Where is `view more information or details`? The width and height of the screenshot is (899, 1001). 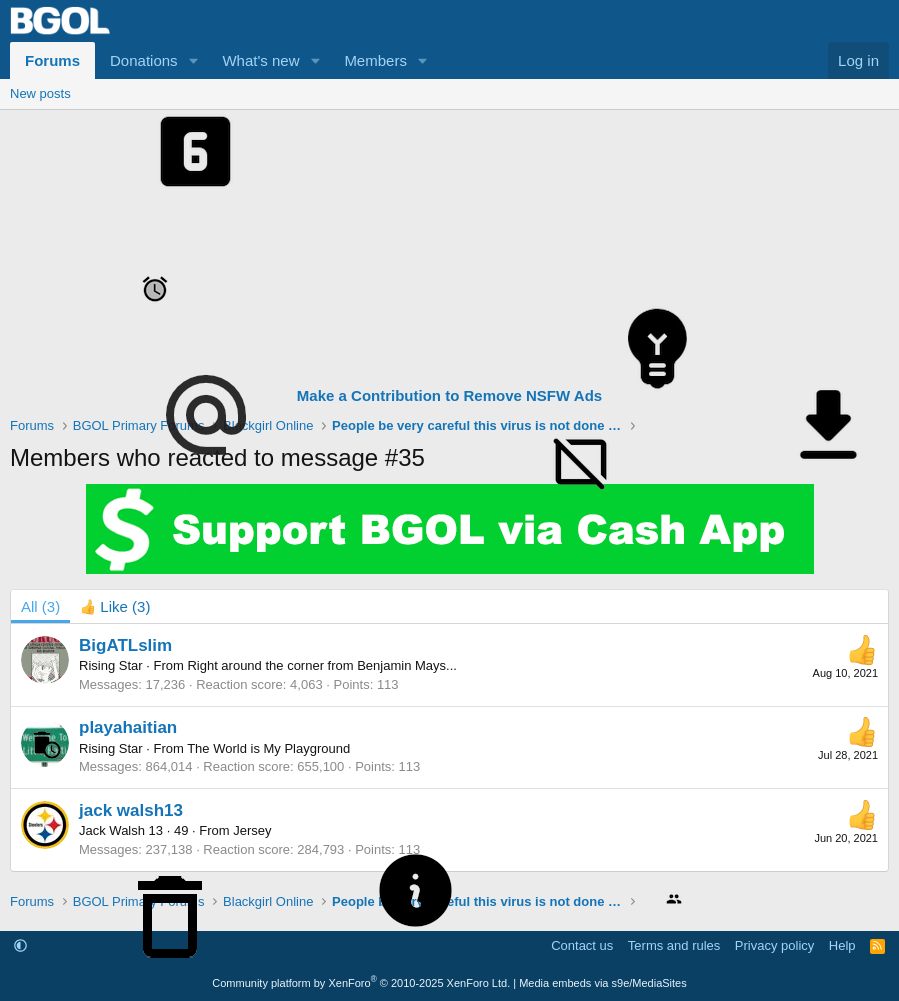 view more information or details is located at coordinates (415, 890).